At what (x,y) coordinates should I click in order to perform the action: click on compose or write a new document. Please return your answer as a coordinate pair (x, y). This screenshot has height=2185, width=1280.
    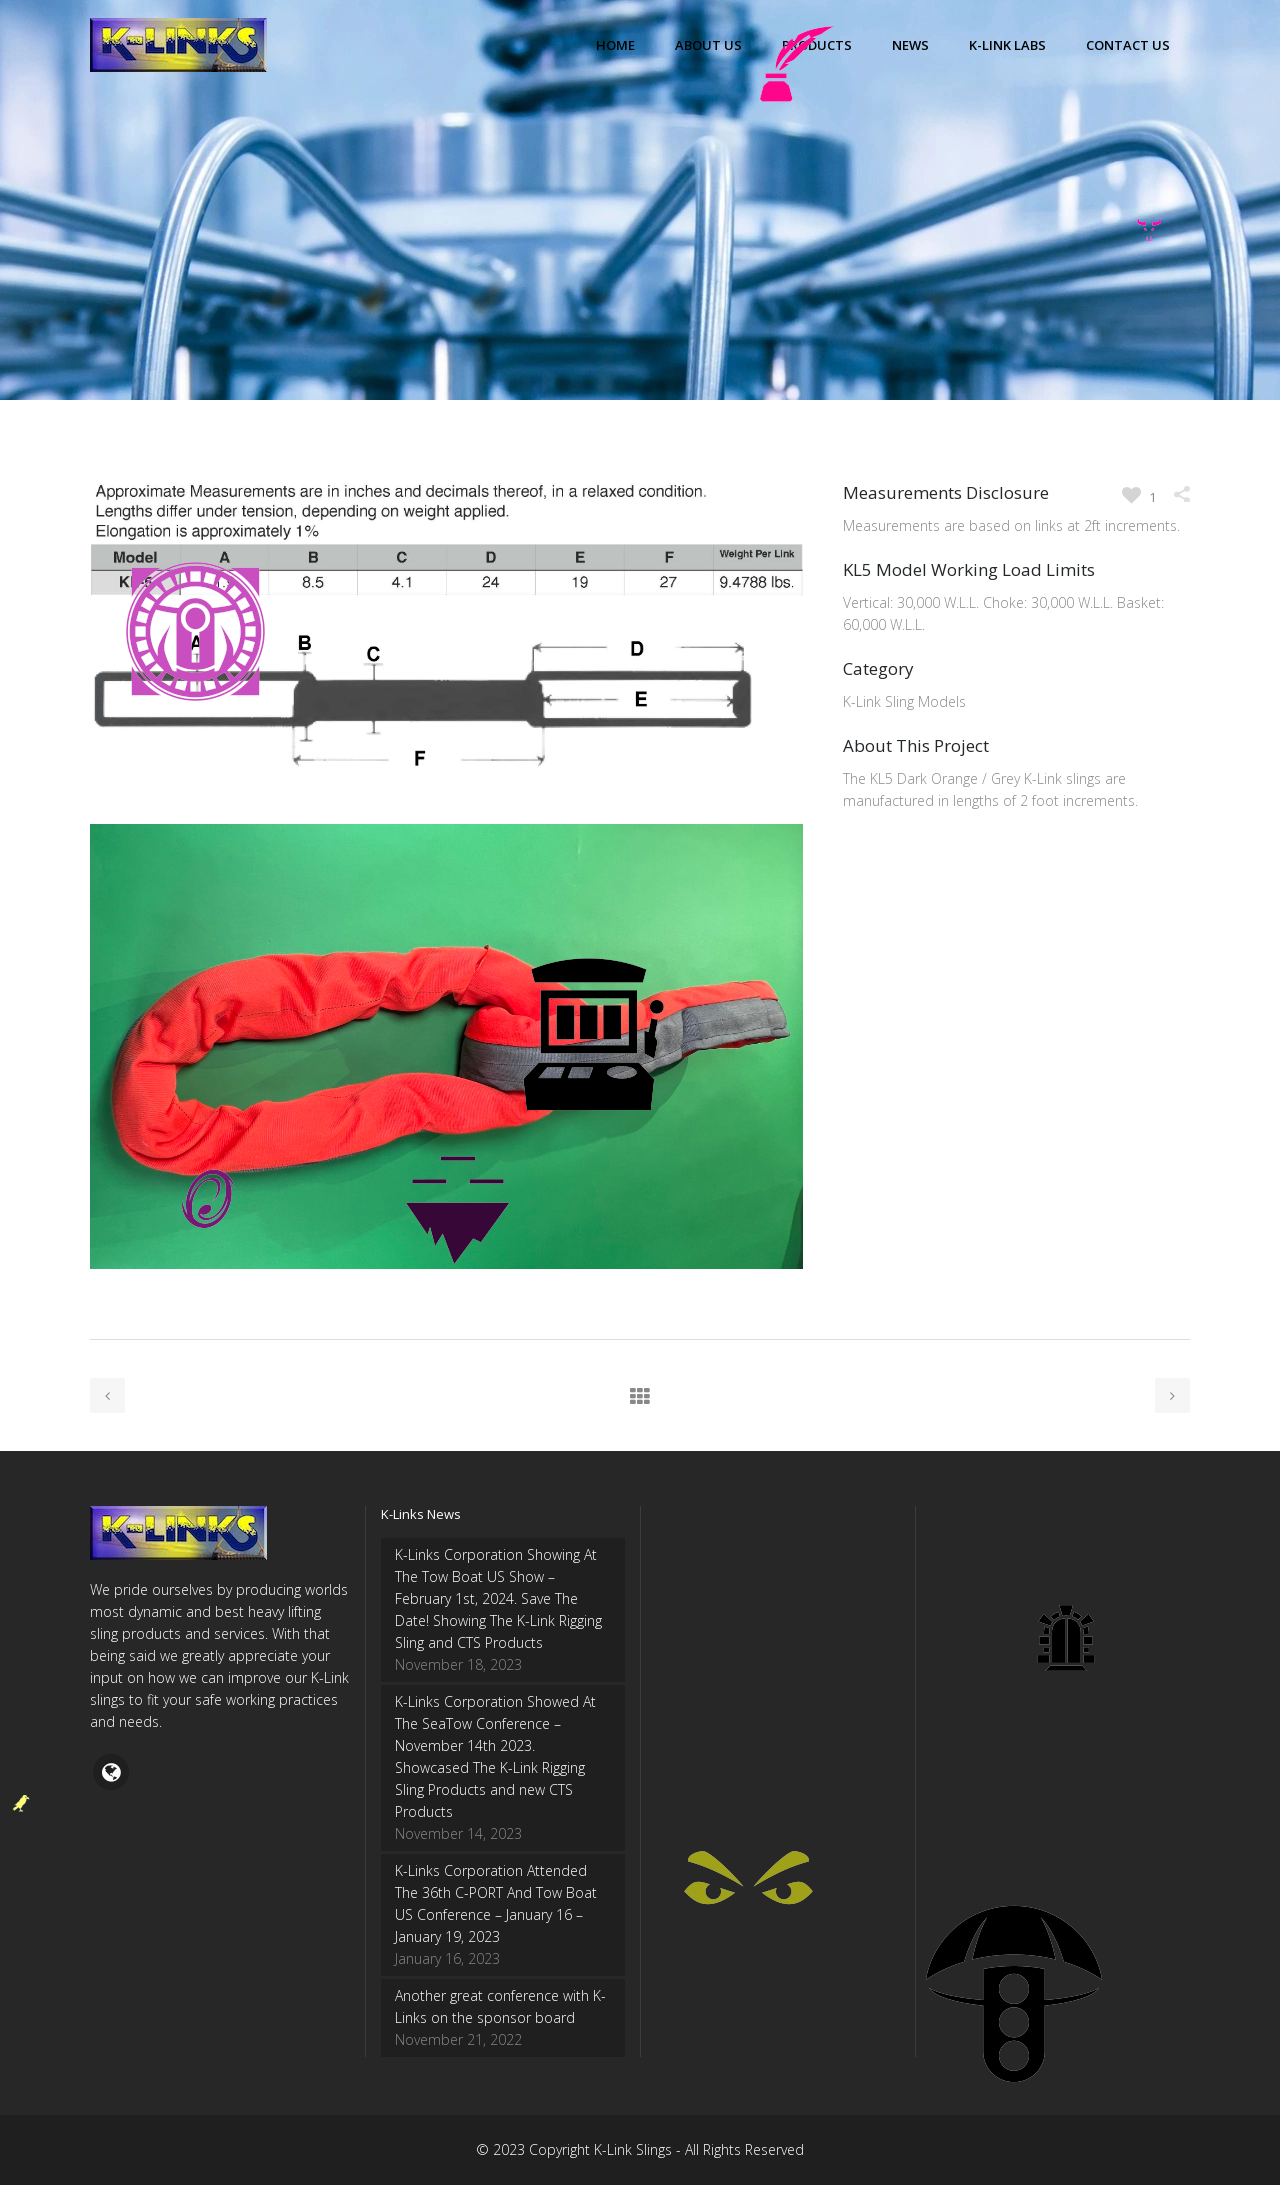
    Looking at the image, I should click on (796, 64).